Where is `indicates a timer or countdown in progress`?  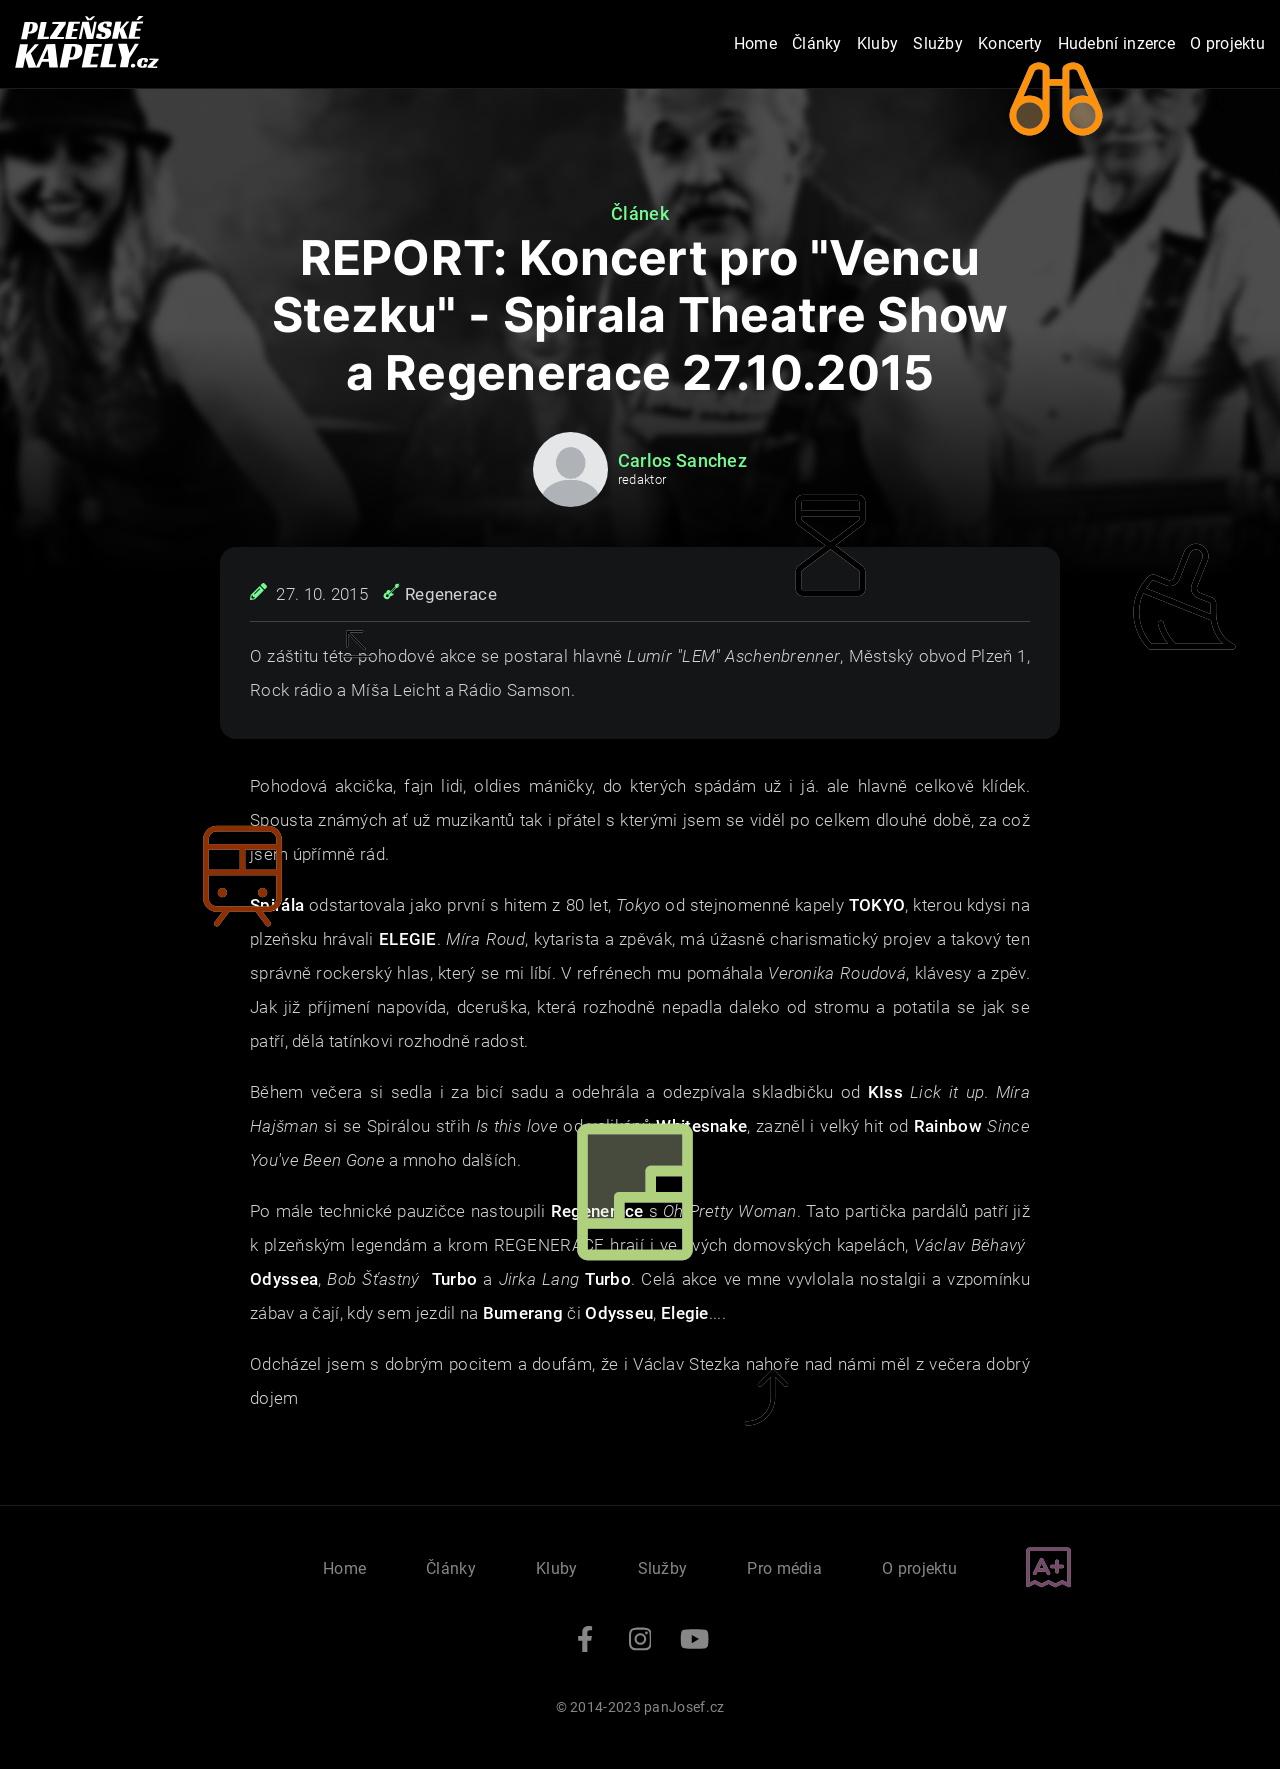 indicates a timer or countdown in progress is located at coordinates (830, 545).